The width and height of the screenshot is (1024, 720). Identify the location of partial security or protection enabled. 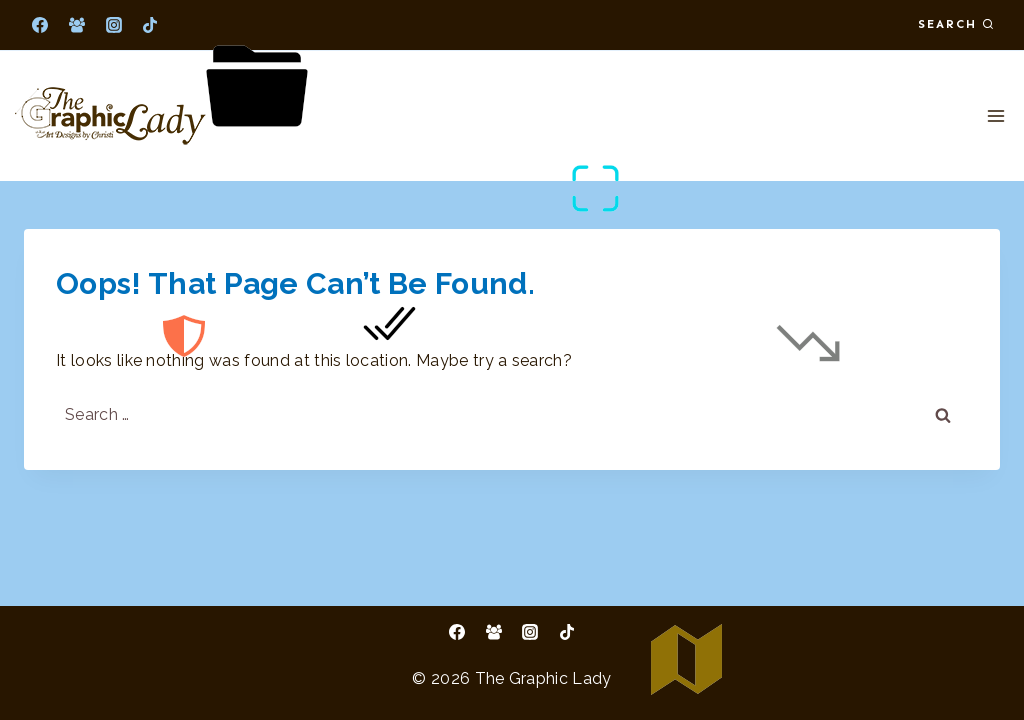
(184, 336).